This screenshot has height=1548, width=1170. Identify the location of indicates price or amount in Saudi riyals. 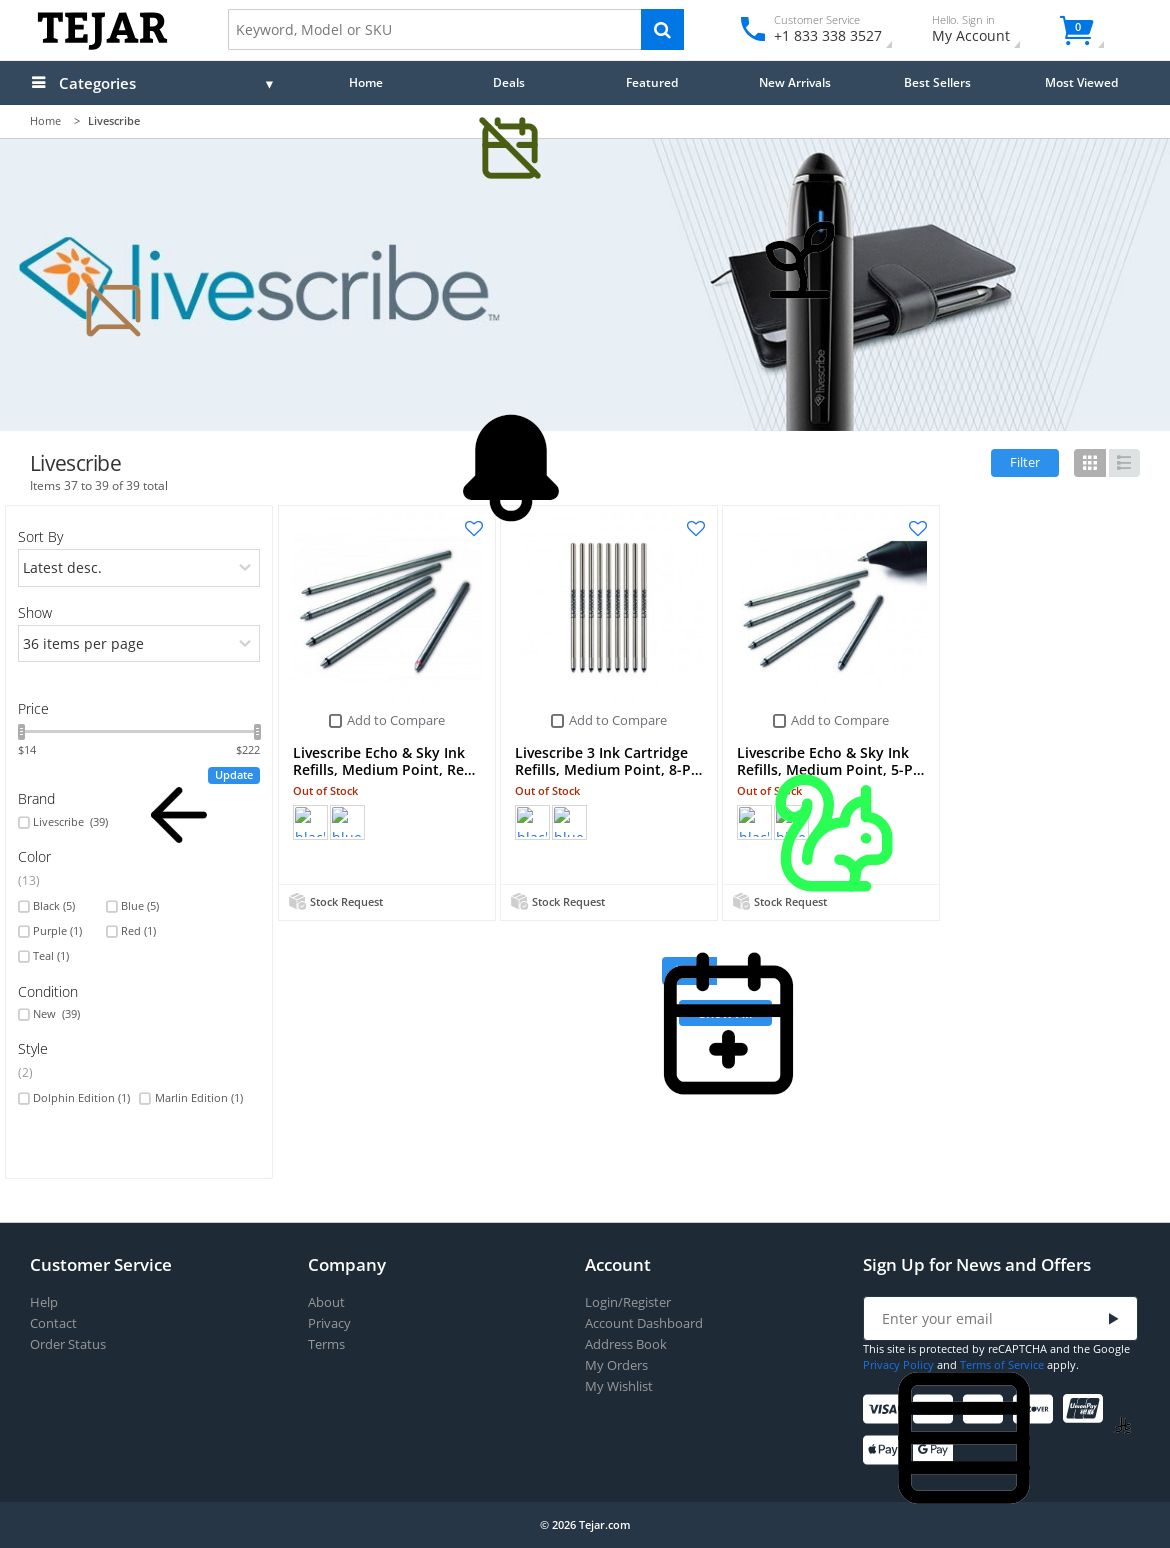
(1123, 1426).